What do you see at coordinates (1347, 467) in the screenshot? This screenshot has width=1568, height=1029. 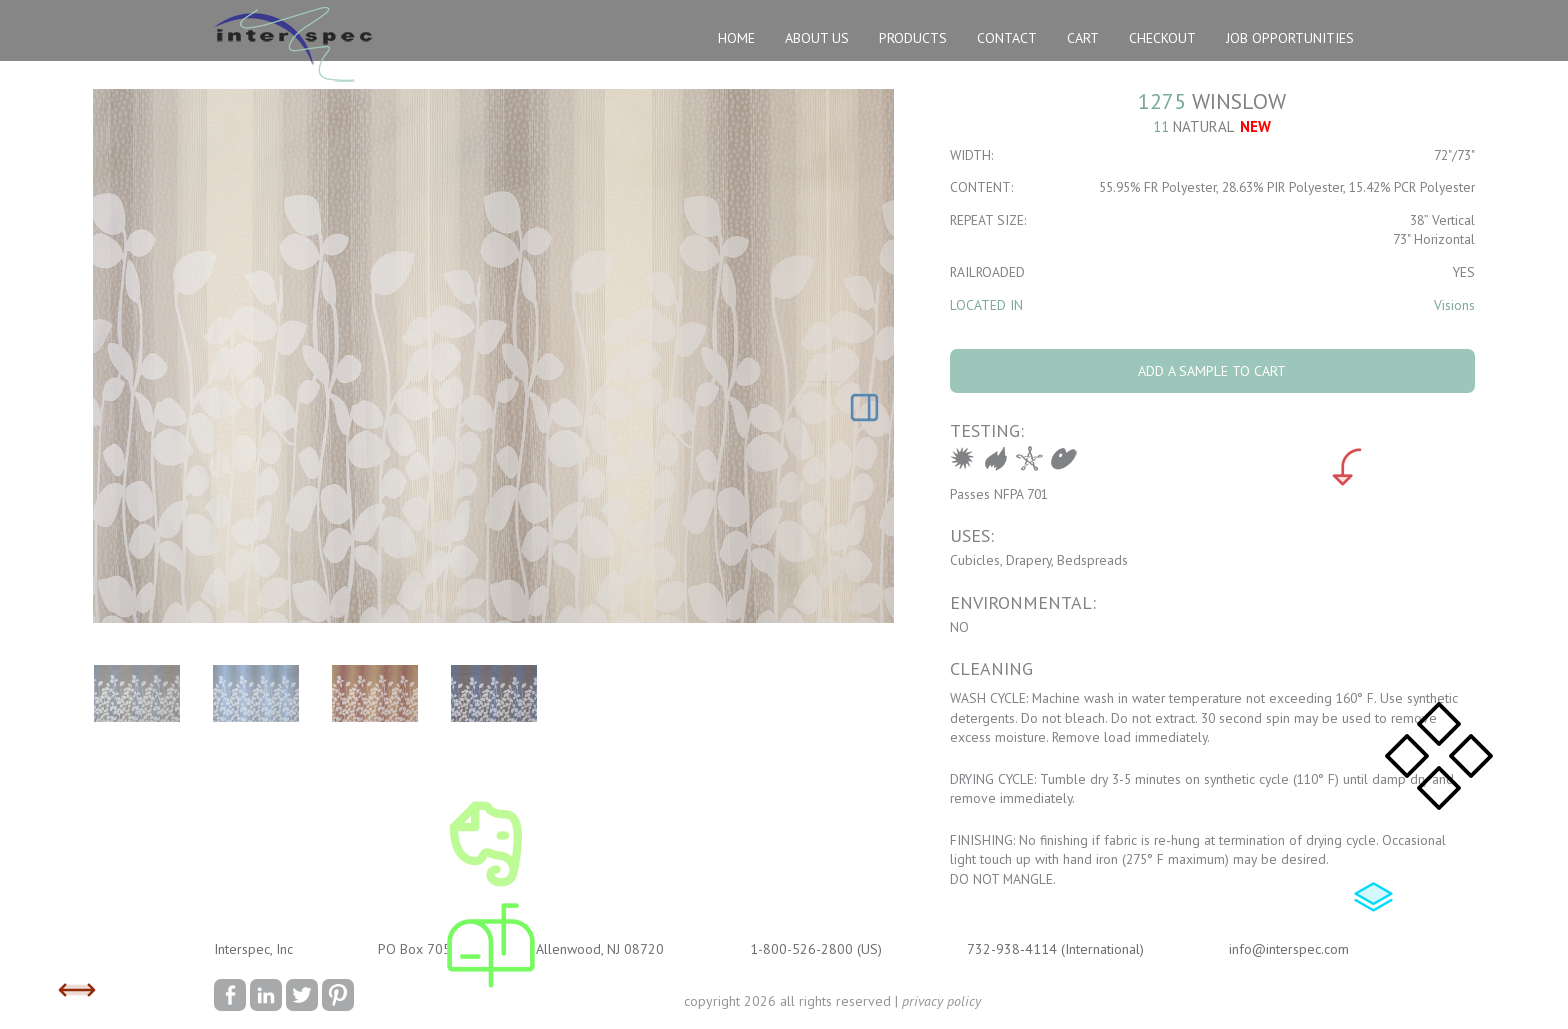 I see `go back and down in navigation` at bounding box center [1347, 467].